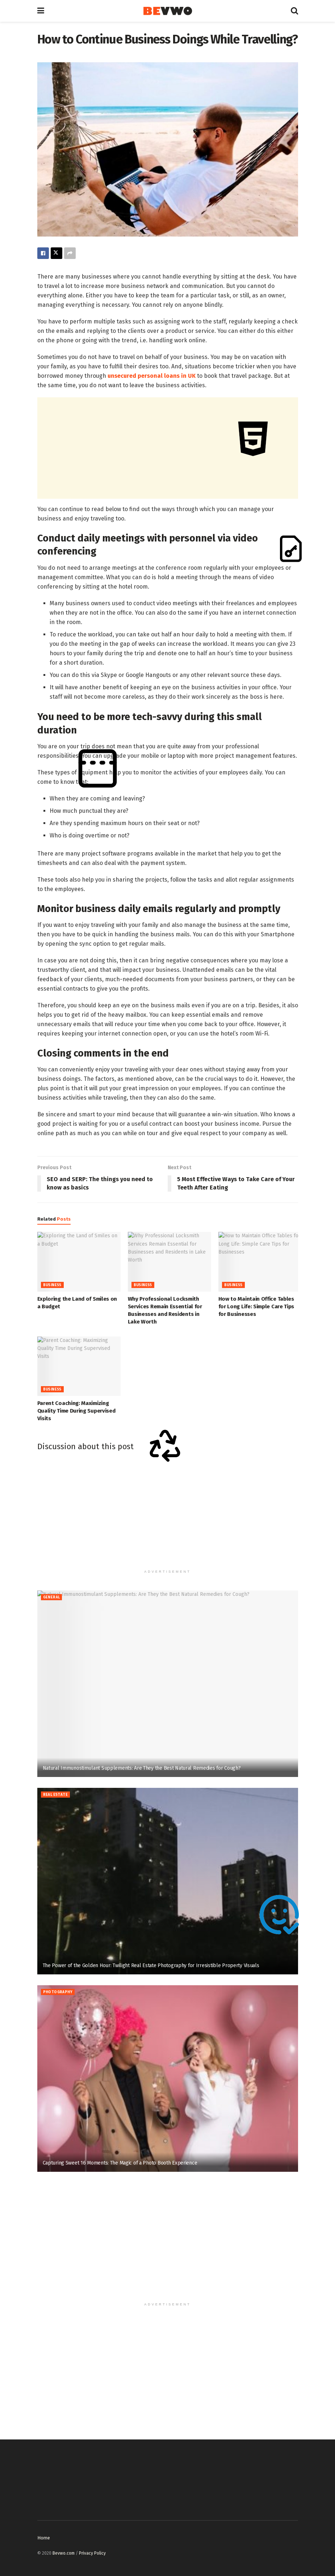 Image resolution: width=335 pixels, height=2576 pixels. I want to click on toggle optional top panel visibility, so click(97, 768).